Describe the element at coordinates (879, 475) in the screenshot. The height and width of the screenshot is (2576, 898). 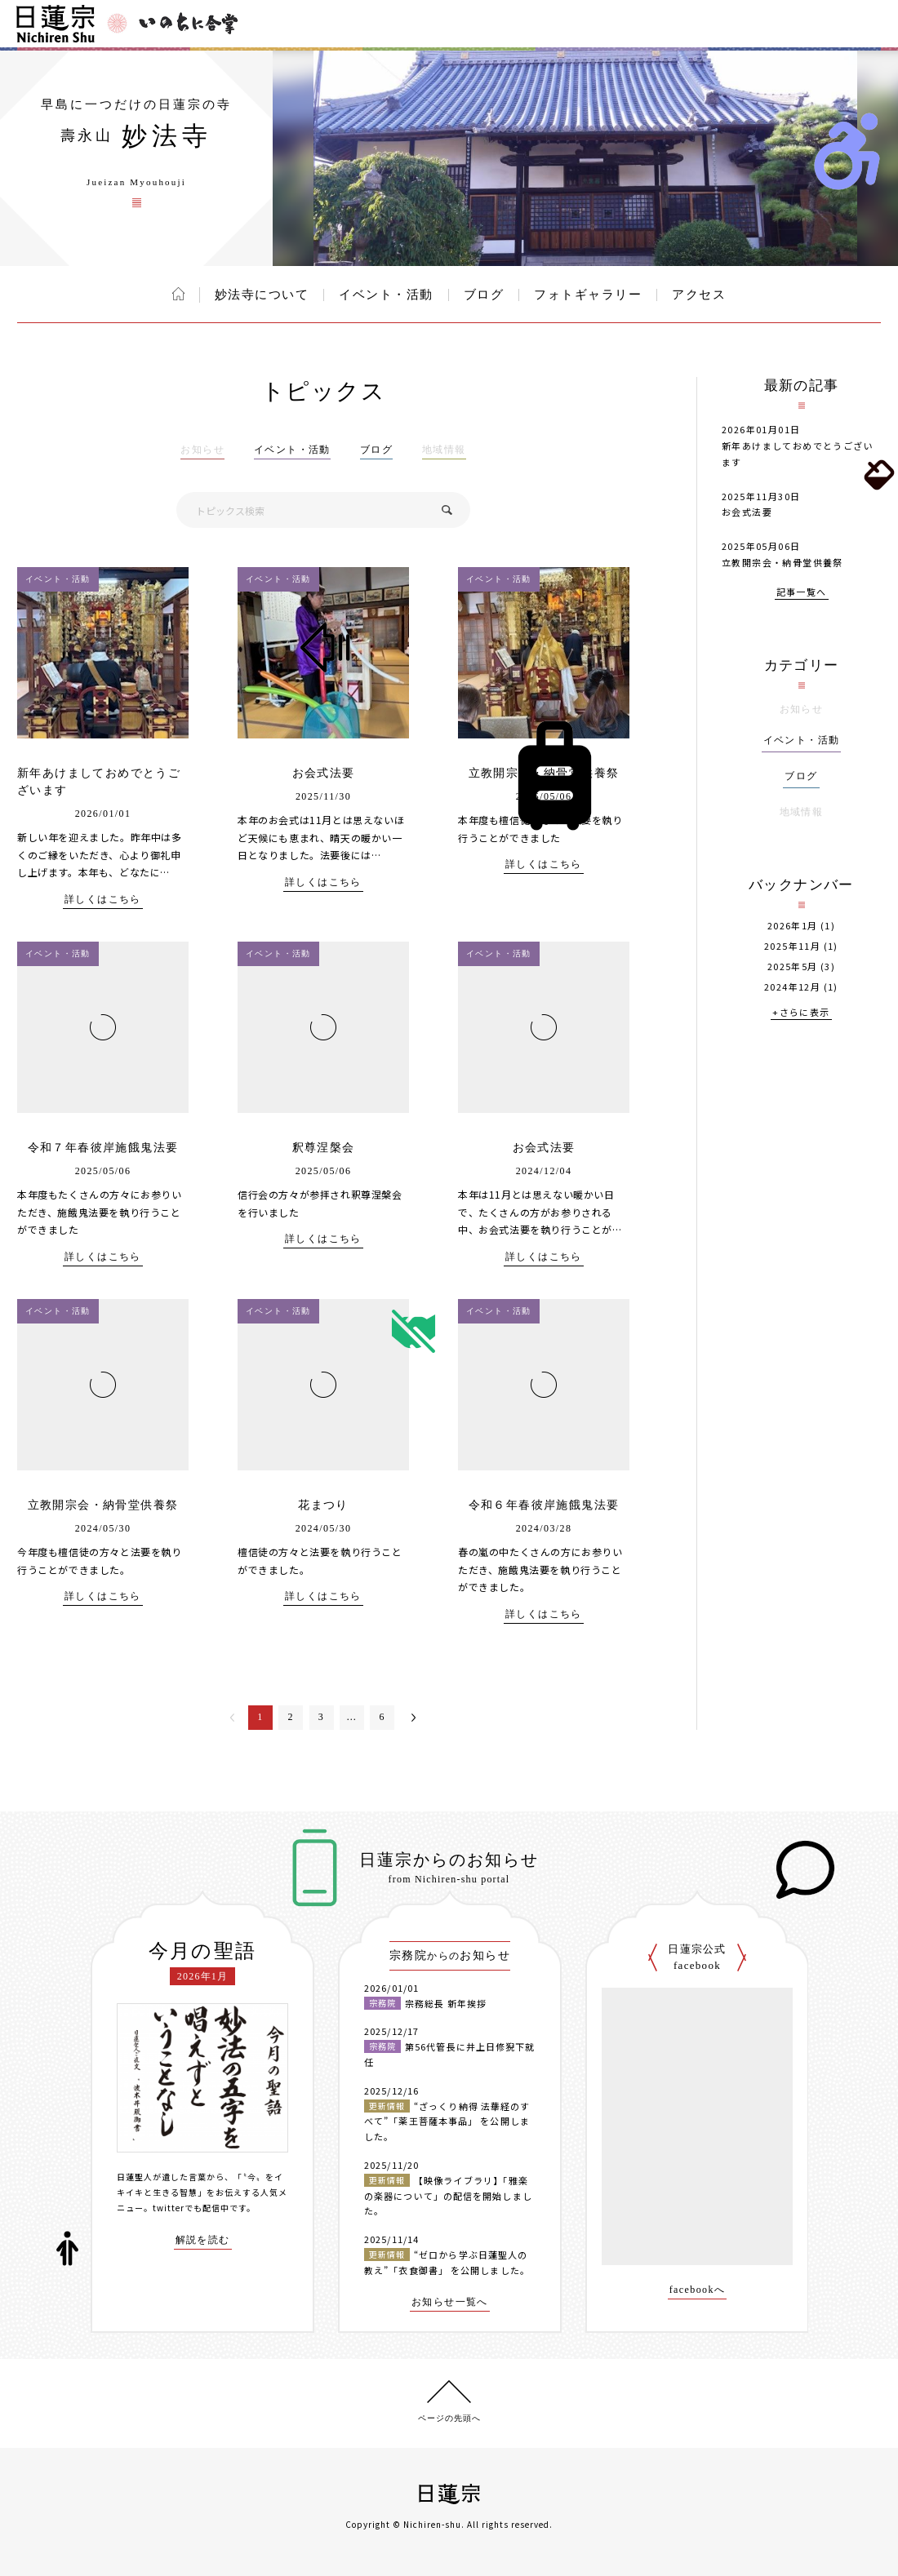
I see `fill an area with color` at that location.